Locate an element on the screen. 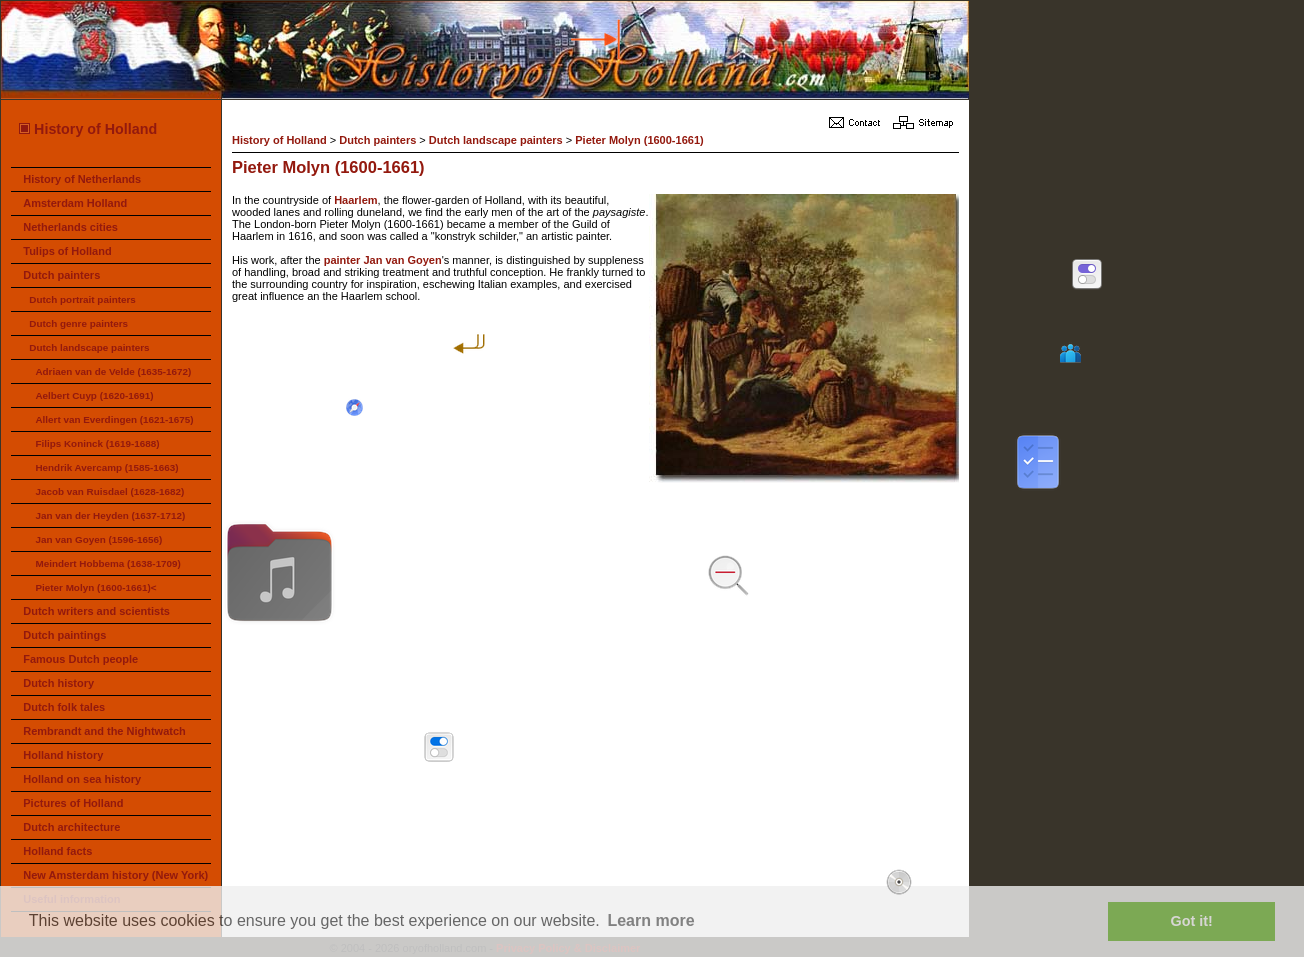  zoom out to see more content is located at coordinates (728, 575).